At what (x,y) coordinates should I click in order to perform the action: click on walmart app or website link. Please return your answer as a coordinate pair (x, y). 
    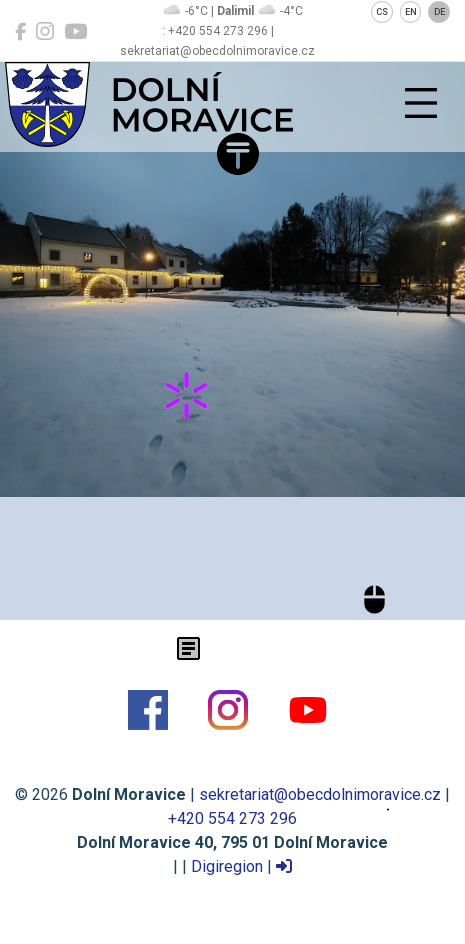
    Looking at the image, I should click on (186, 395).